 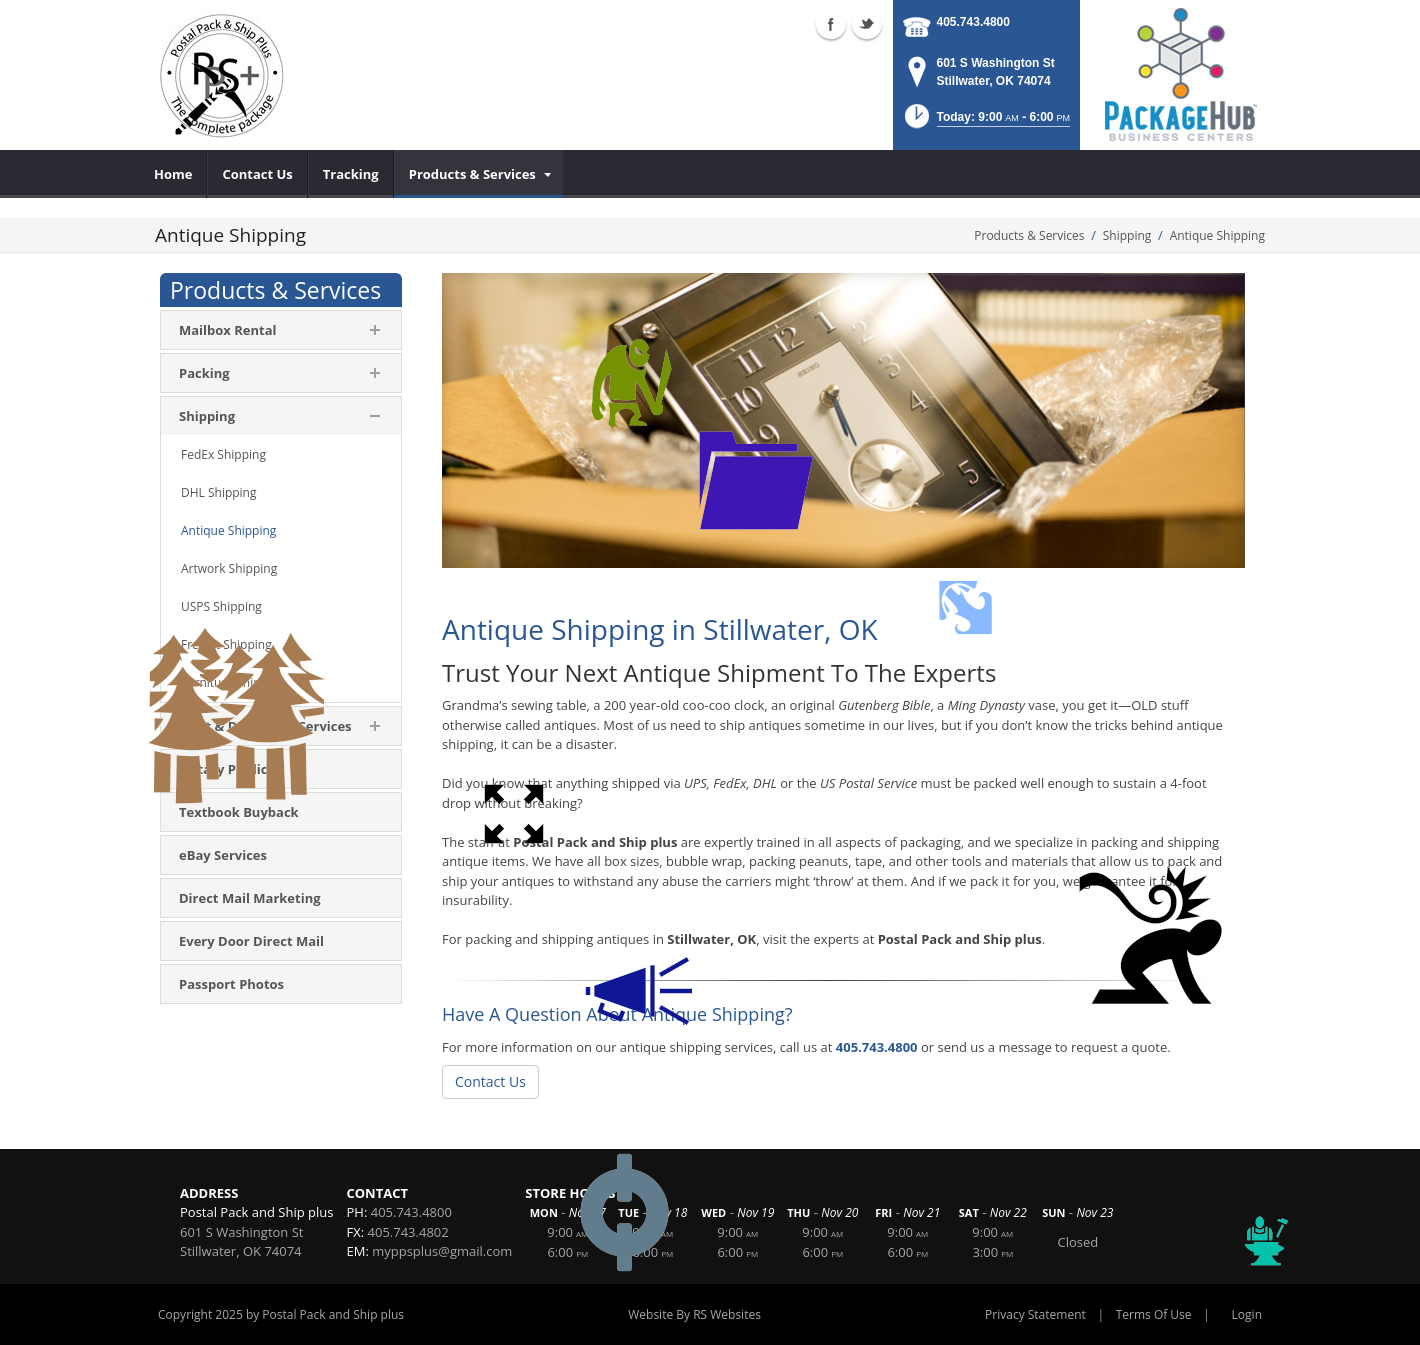 I want to click on select laser gun weapon in game, so click(x=624, y=1212).